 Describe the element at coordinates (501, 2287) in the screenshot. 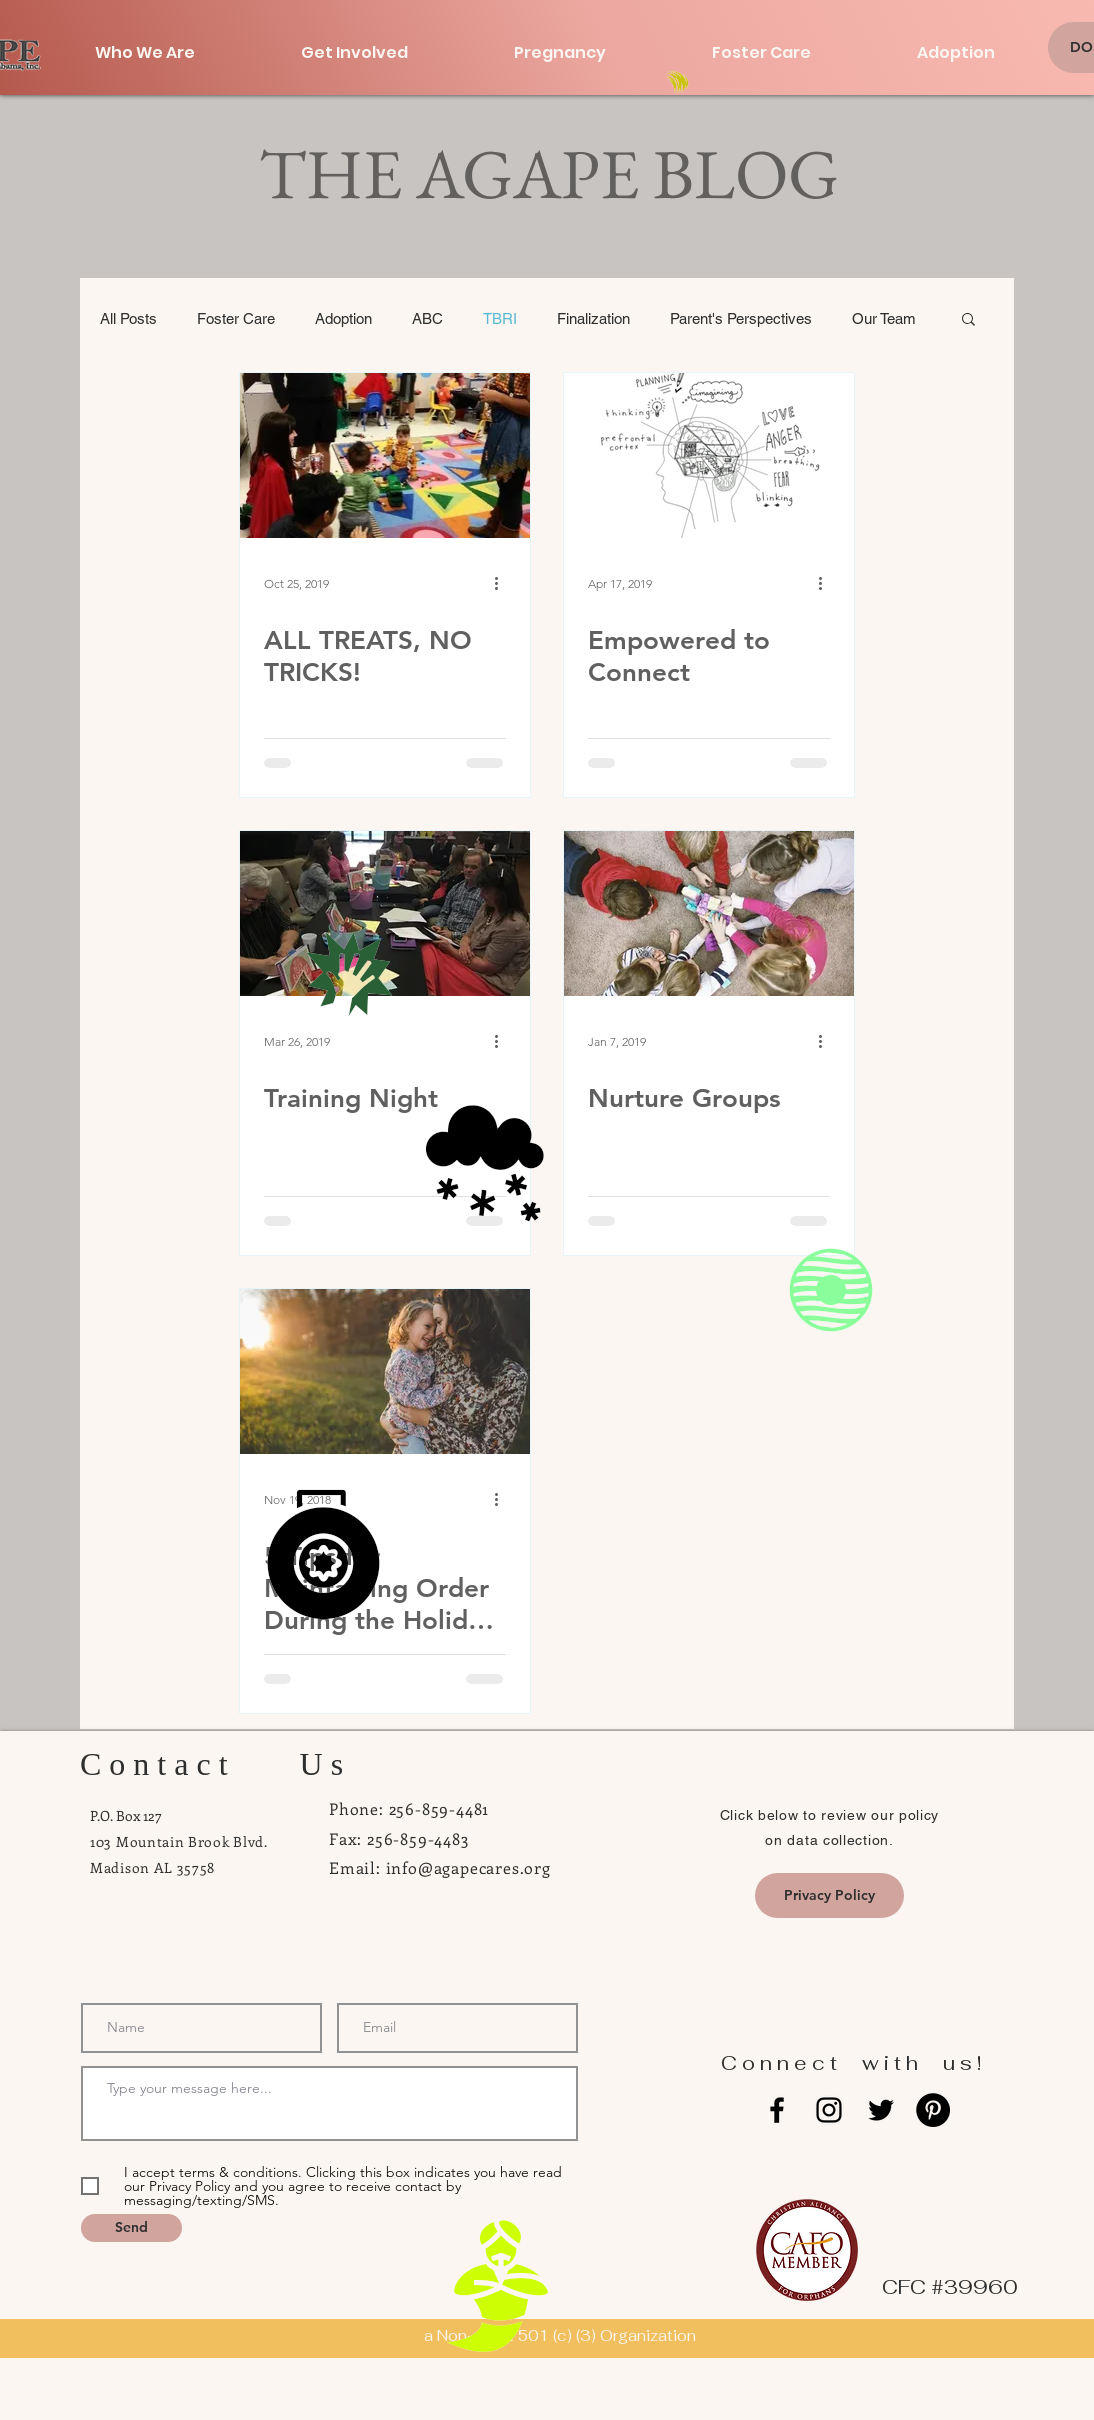

I see `summon or interact with a djinn character` at that location.